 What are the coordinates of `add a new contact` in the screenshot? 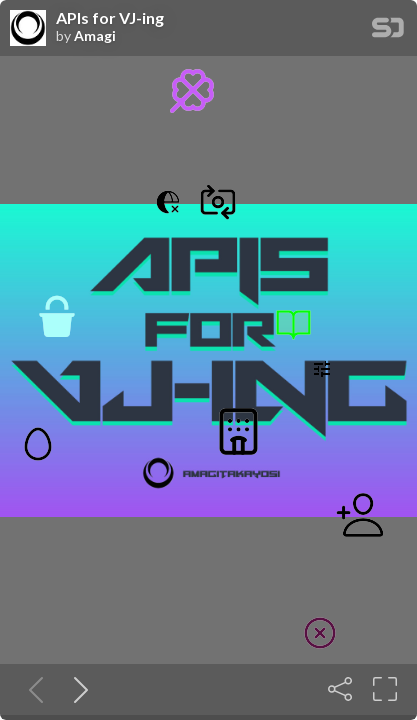 It's located at (360, 515).